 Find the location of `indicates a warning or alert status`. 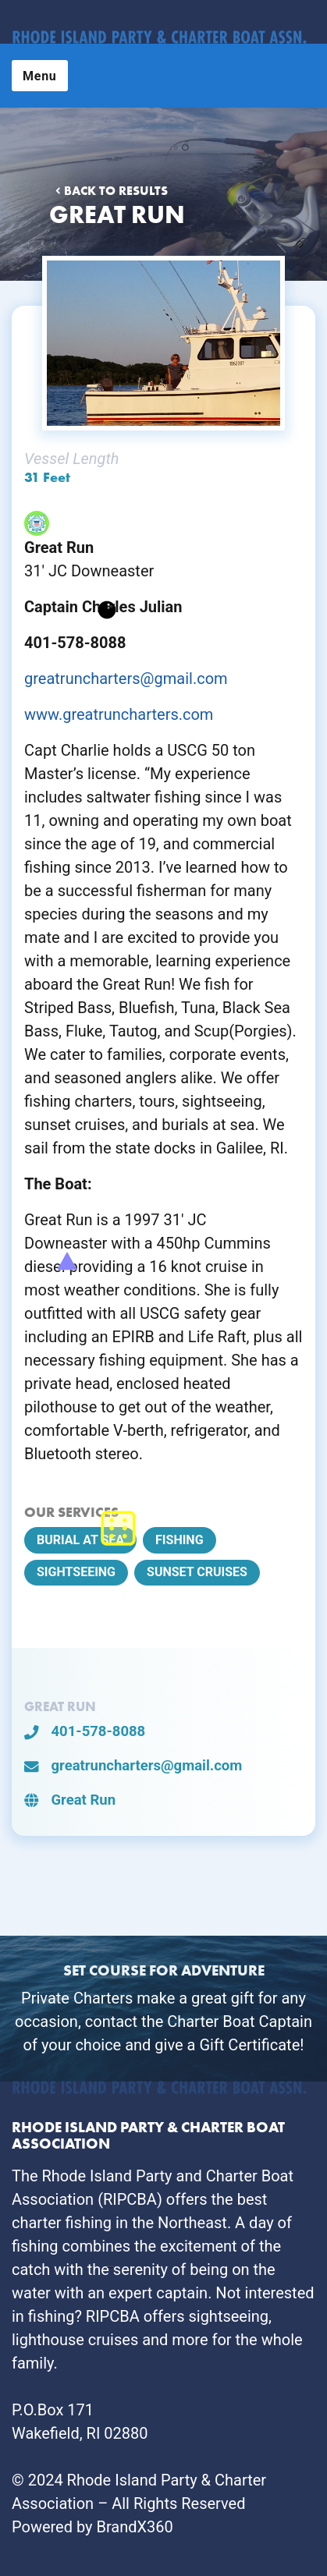

indicates a warning or alert status is located at coordinates (67, 1261).